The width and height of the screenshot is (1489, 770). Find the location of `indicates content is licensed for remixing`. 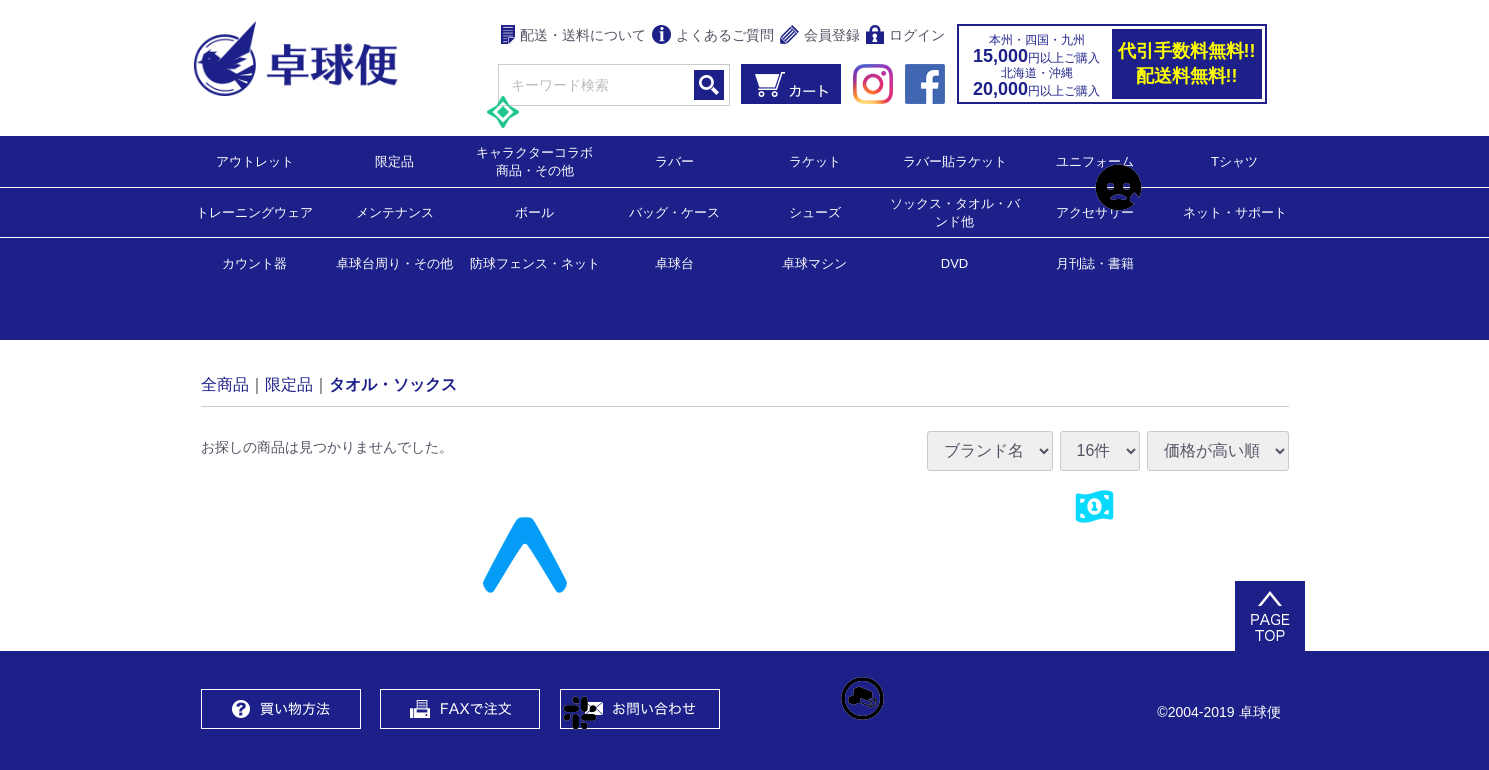

indicates content is licensed for remixing is located at coordinates (862, 698).